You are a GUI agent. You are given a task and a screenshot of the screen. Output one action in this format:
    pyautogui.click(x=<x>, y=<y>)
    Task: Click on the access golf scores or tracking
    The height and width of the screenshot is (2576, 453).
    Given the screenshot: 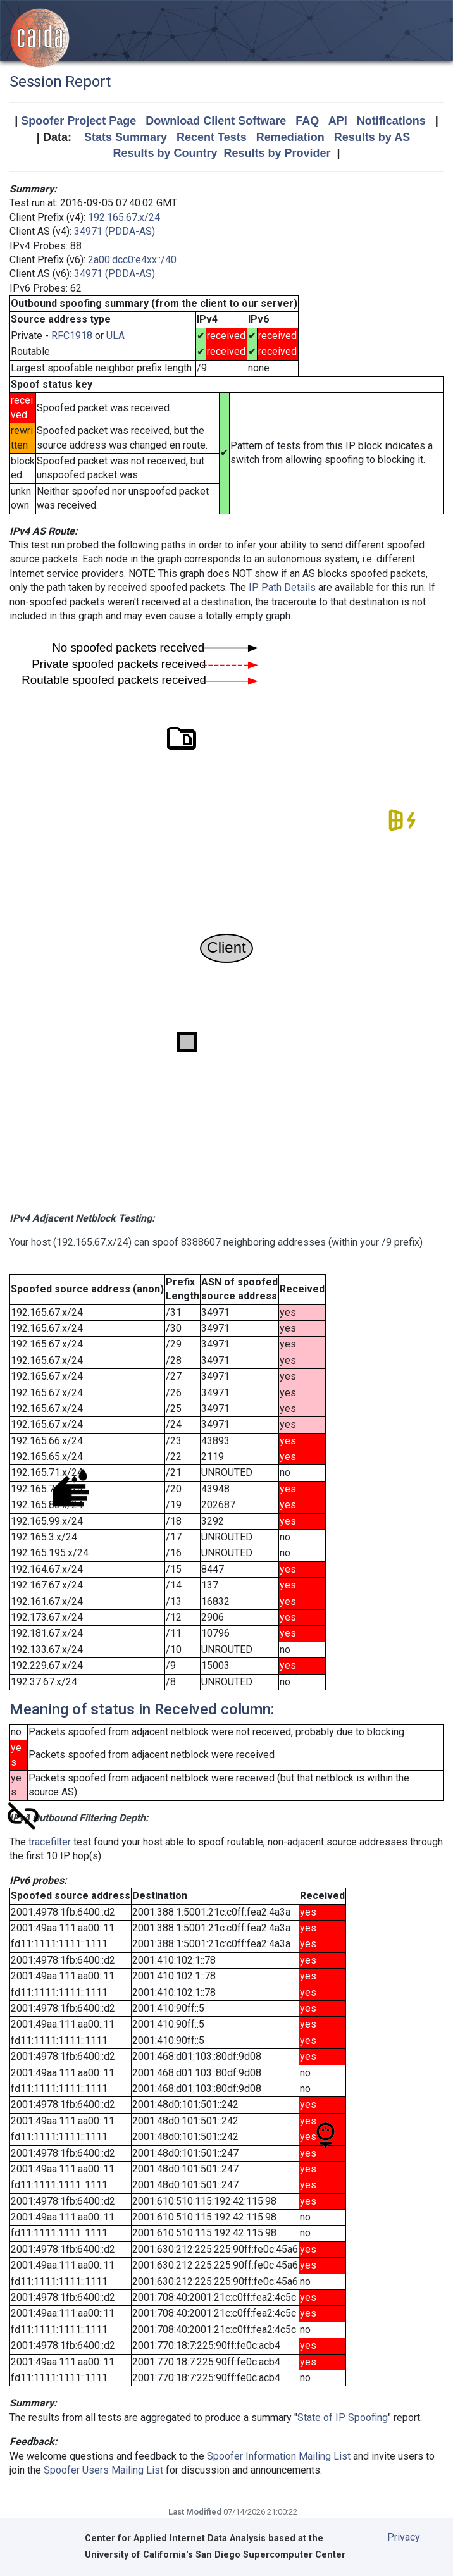 What is the action you would take?
    pyautogui.click(x=325, y=2135)
    